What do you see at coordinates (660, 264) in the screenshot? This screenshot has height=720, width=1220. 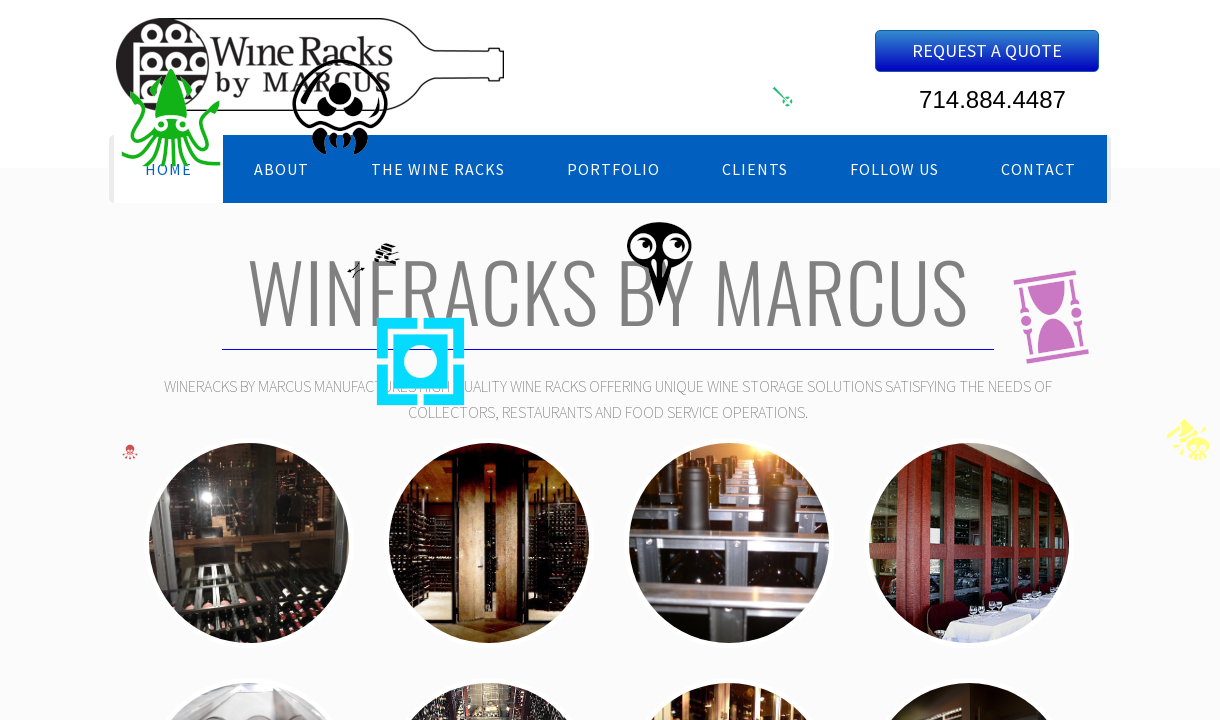 I see `select a bird mask avatar or character` at bounding box center [660, 264].